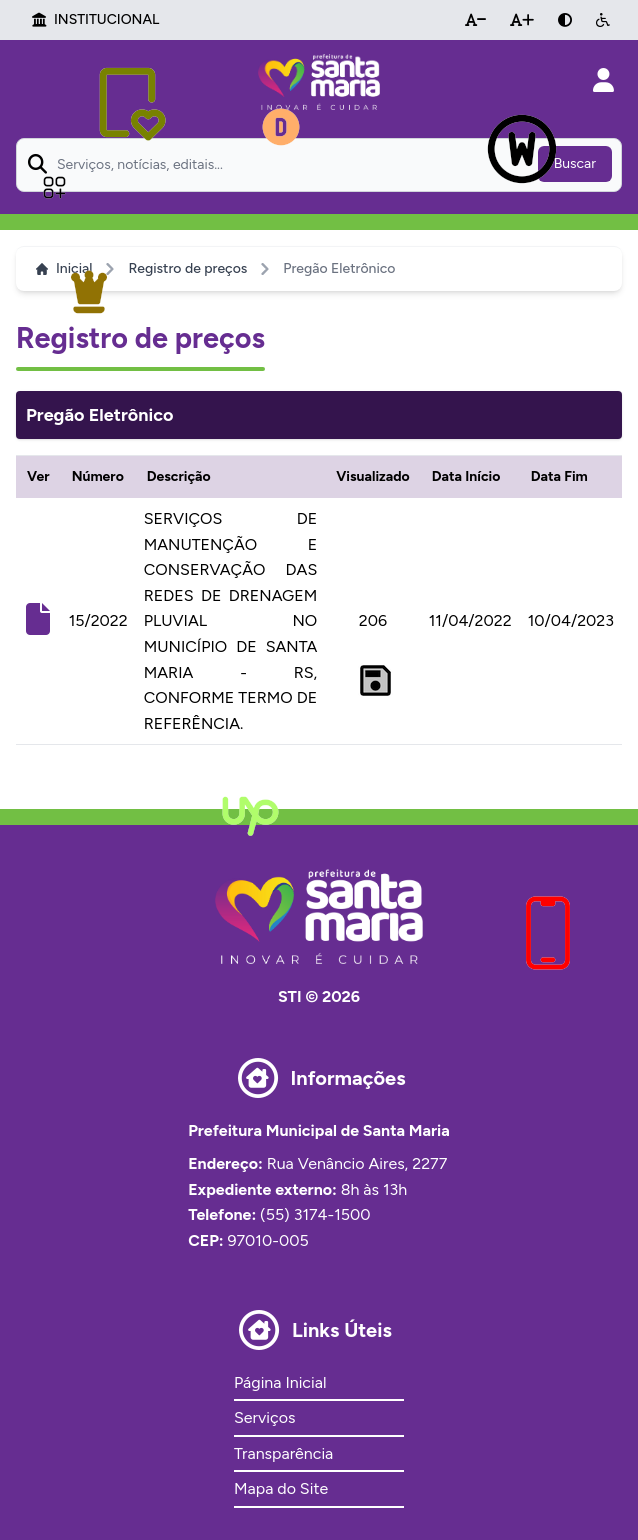  What do you see at coordinates (281, 127) in the screenshot?
I see `indicates a "D" grade or rating` at bounding box center [281, 127].